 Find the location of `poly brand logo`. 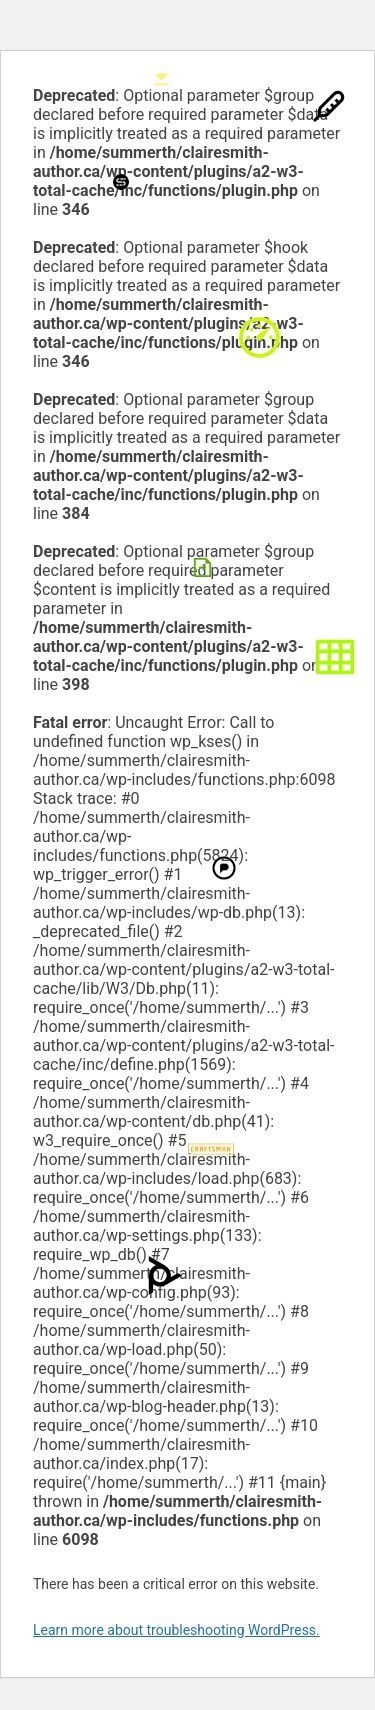

poly brand logo is located at coordinates (165, 1275).